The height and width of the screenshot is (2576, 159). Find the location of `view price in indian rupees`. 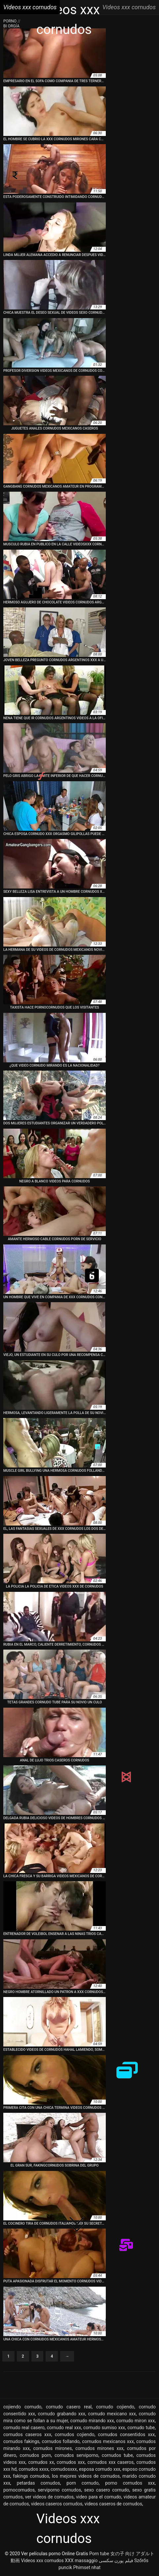

view price in indian rupees is located at coordinates (15, 175).